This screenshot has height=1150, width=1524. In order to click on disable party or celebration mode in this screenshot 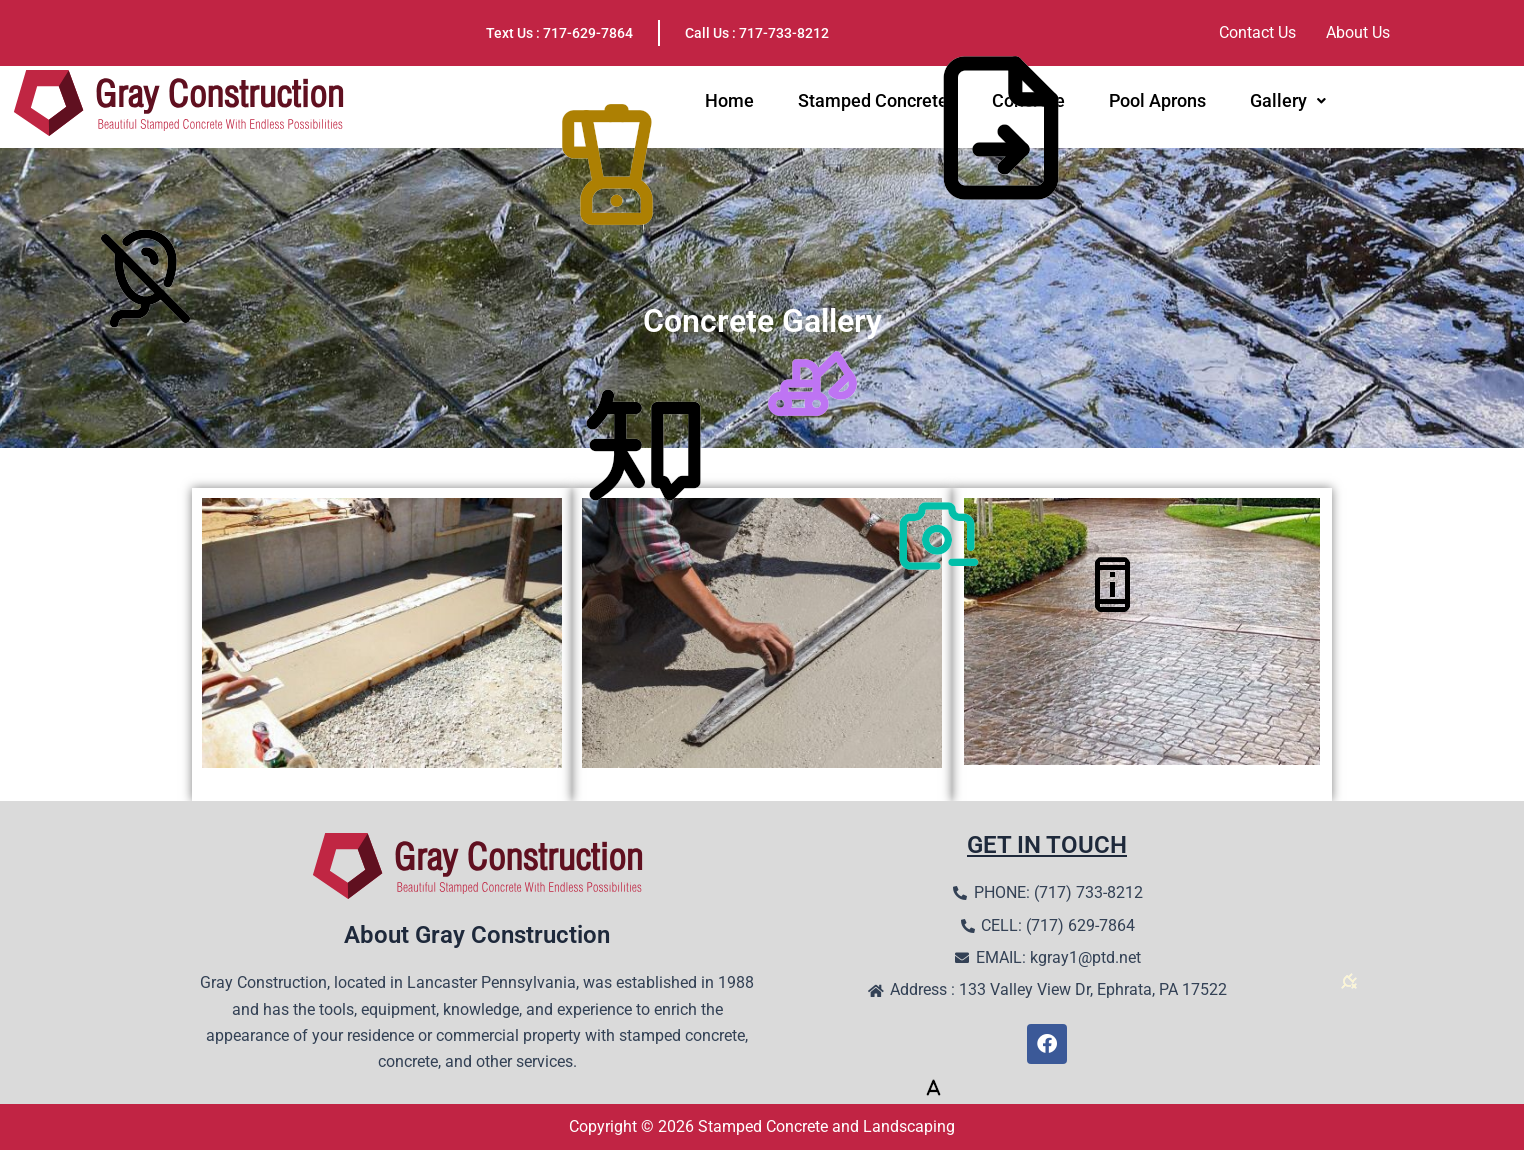, I will do `click(145, 278)`.